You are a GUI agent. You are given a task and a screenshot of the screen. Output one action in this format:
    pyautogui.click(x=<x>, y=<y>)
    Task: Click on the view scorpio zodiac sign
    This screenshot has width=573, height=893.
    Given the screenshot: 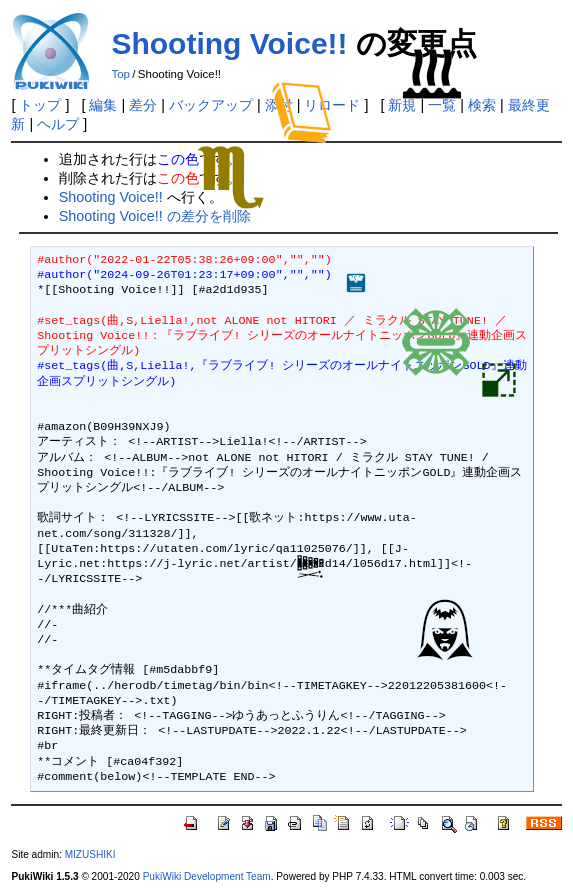 What is the action you would take?
    pyautogui.click(x=230, y=178)
    